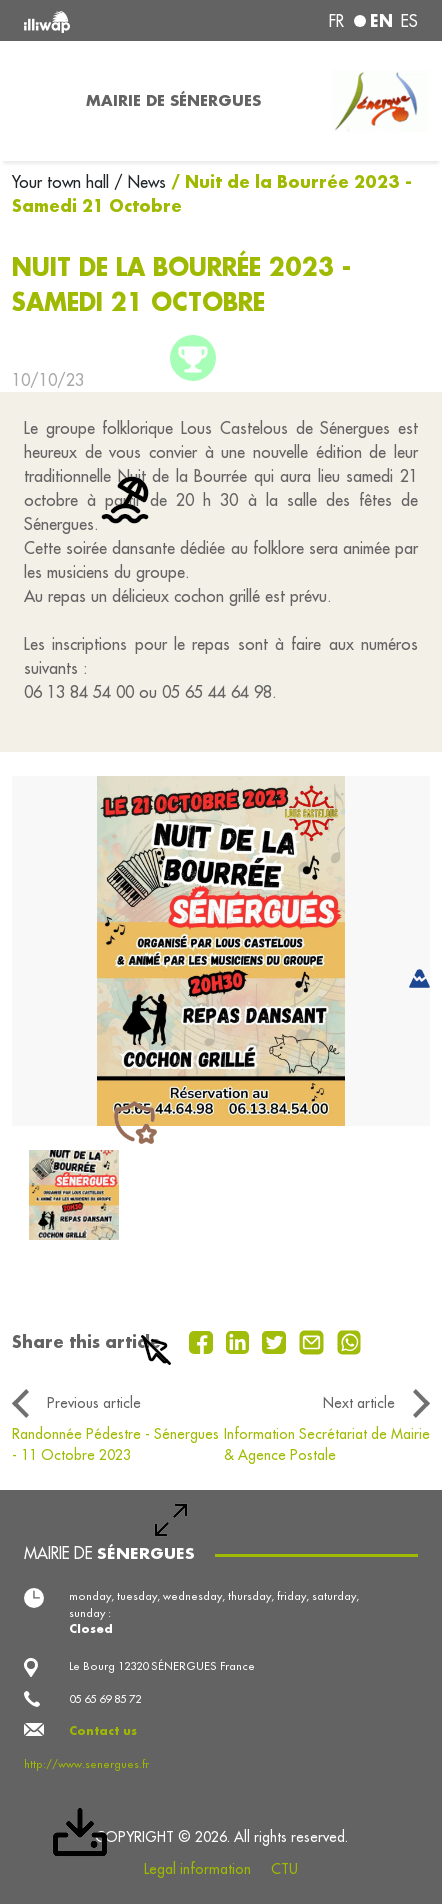 This screenshot has width=442, height=1904. What do you see at coordinates (125, 500) in the screenshot?
I see `view beach or coastal locations` at bounding box center [125, 500].